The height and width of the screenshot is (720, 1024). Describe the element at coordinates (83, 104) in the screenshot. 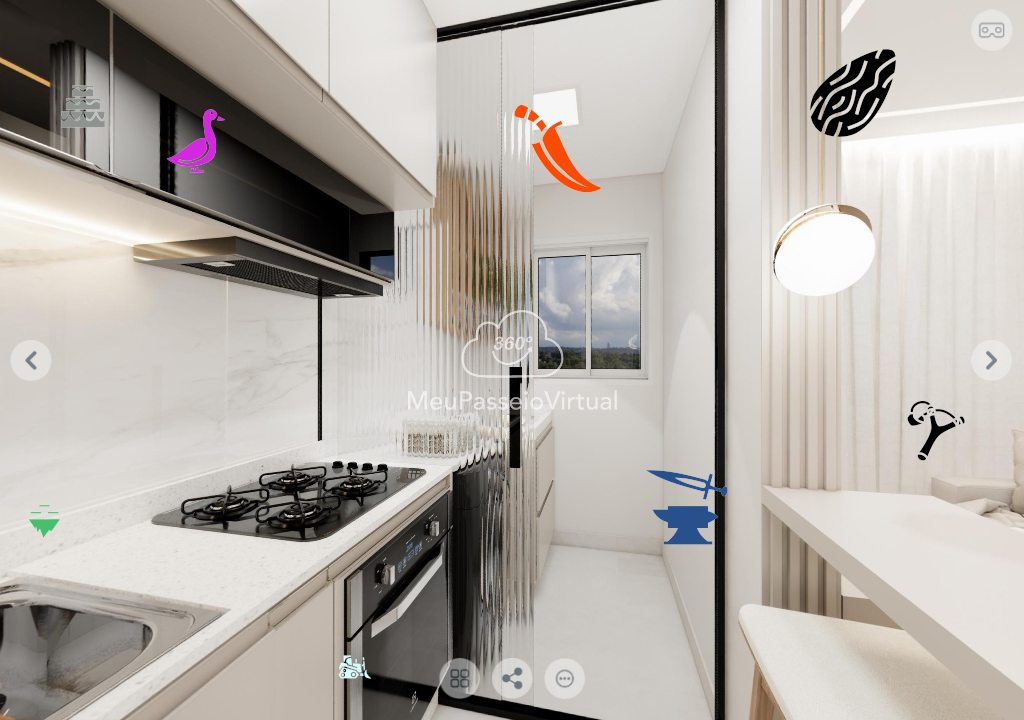

I see `view cake or bakery options` at that location.